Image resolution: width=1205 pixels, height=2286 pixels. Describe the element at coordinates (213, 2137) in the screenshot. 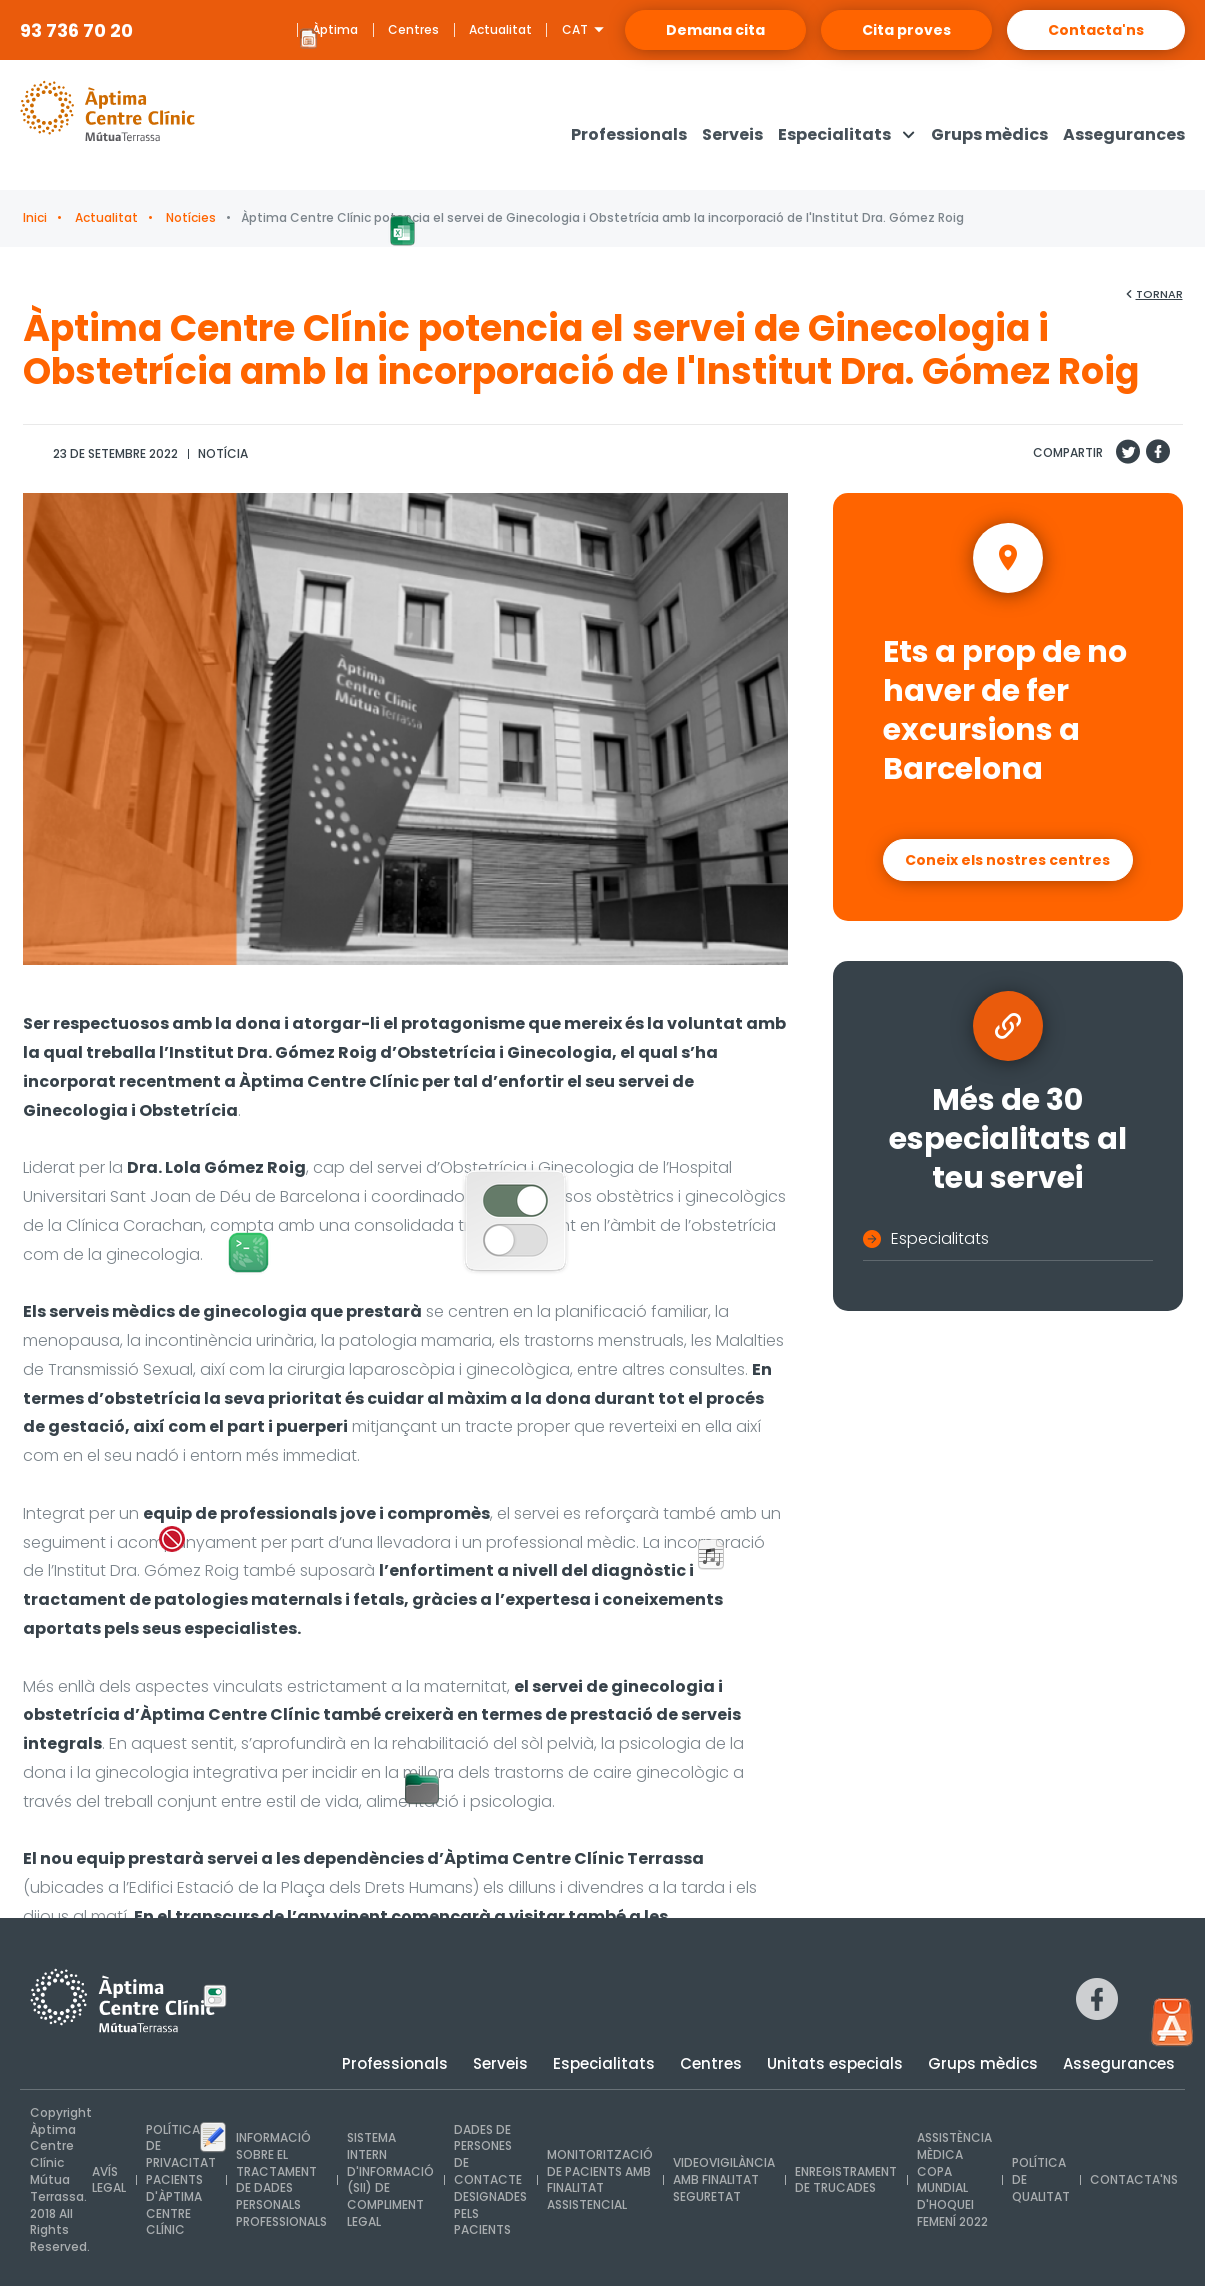

I see `open gedit text editor` at that location.